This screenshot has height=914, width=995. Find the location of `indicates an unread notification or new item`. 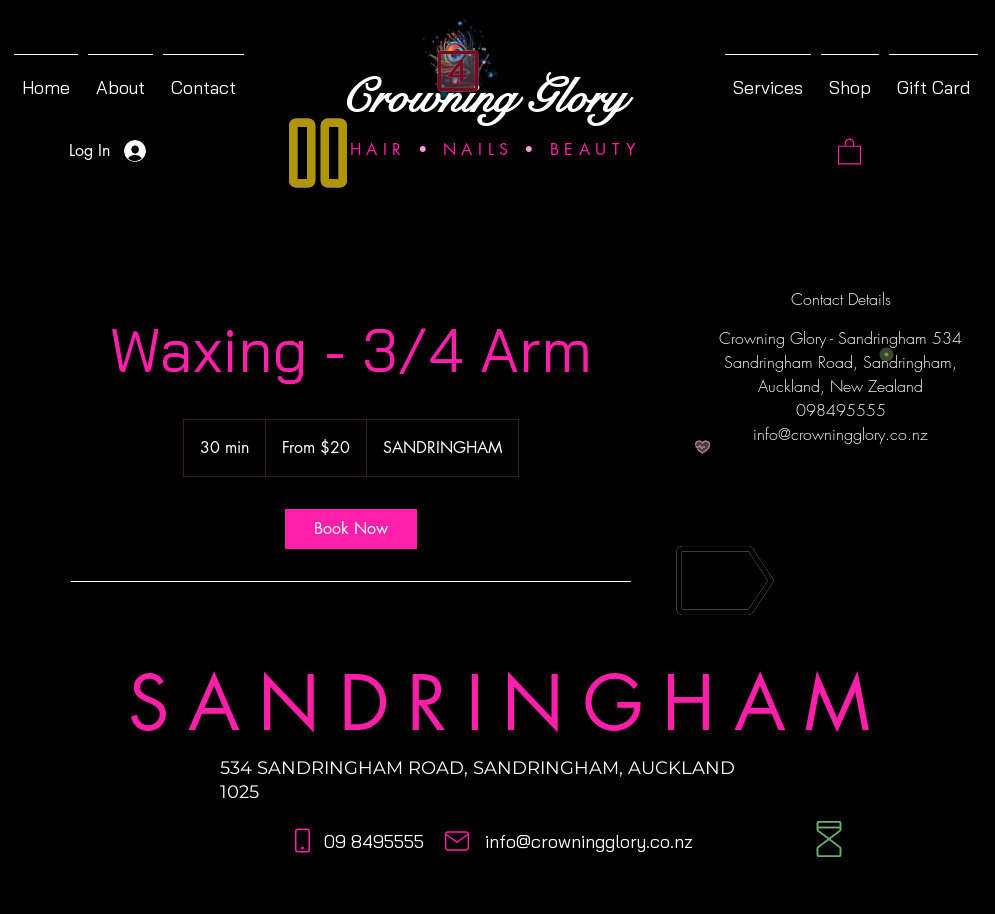

indicates an unread notification or new item is located at coordinates (886, 354).